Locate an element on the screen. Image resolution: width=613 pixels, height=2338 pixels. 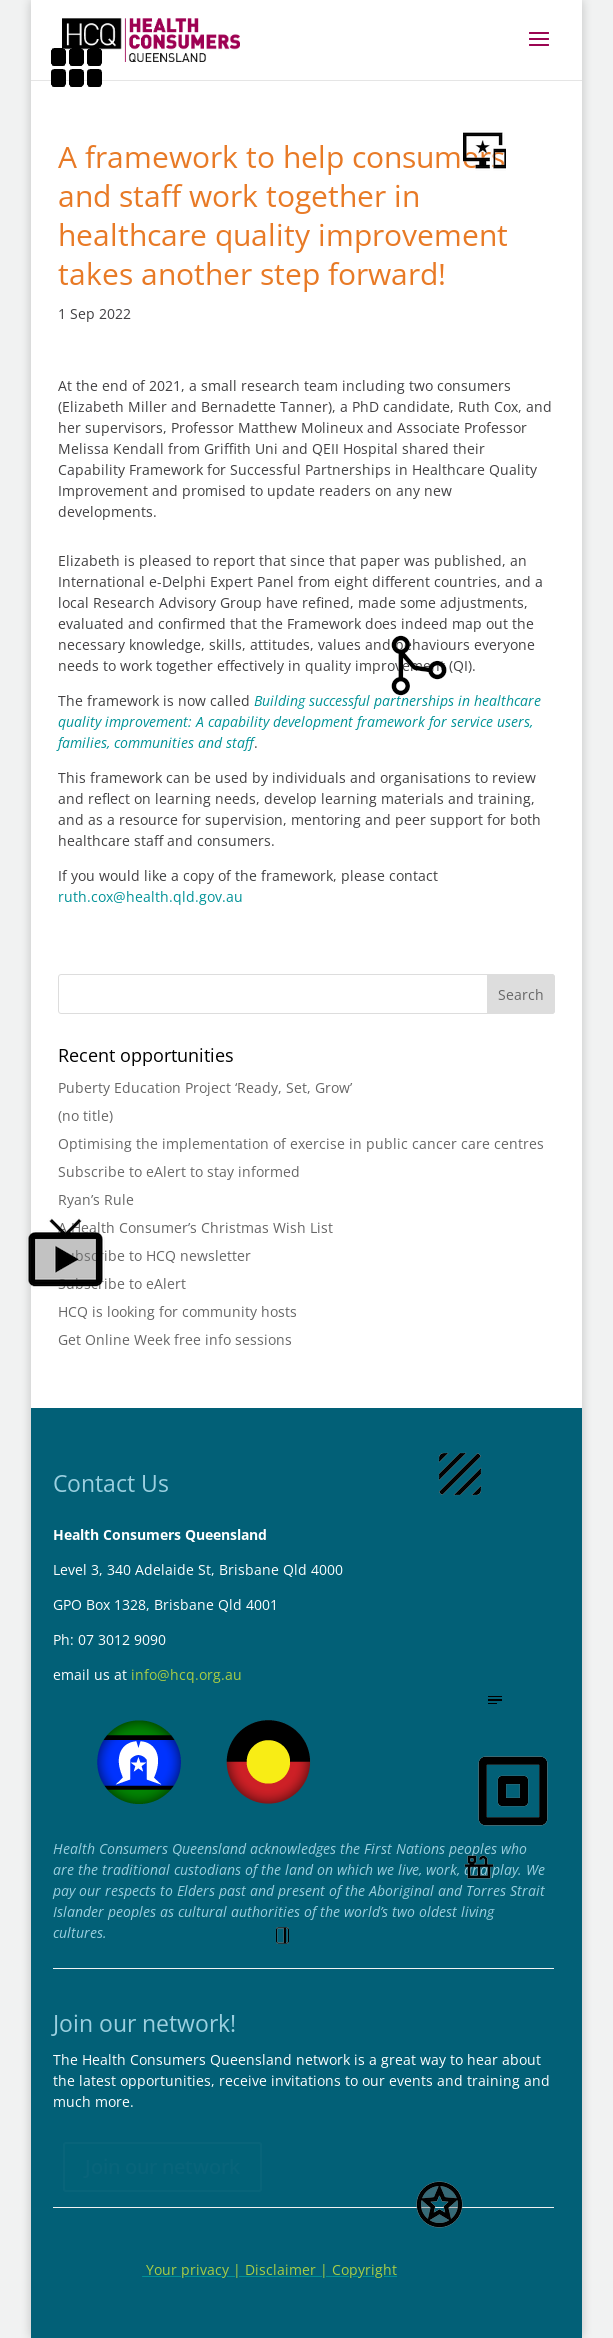
view or access notes is located at coordinates (495, 1700).